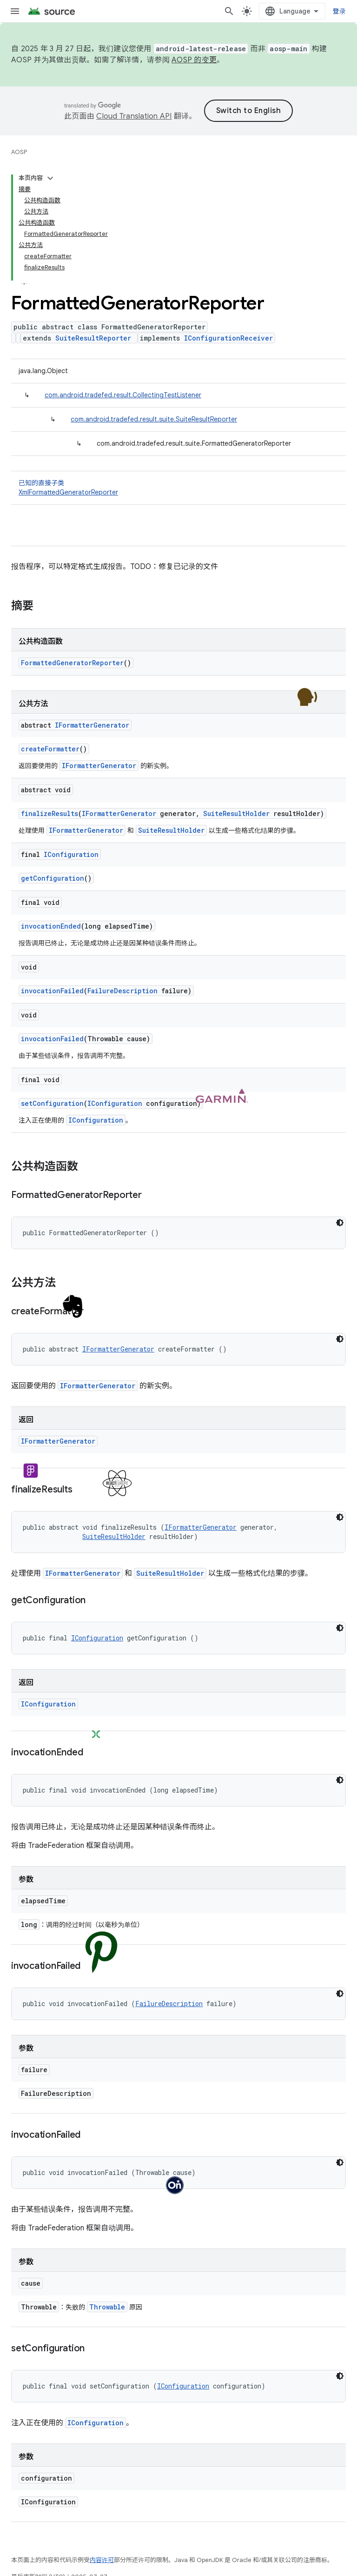 This screenshot has height=2576, width=357. Describe the element at coordinates (73, 1306) in the screenshot. I see `open evernote app` at that location.